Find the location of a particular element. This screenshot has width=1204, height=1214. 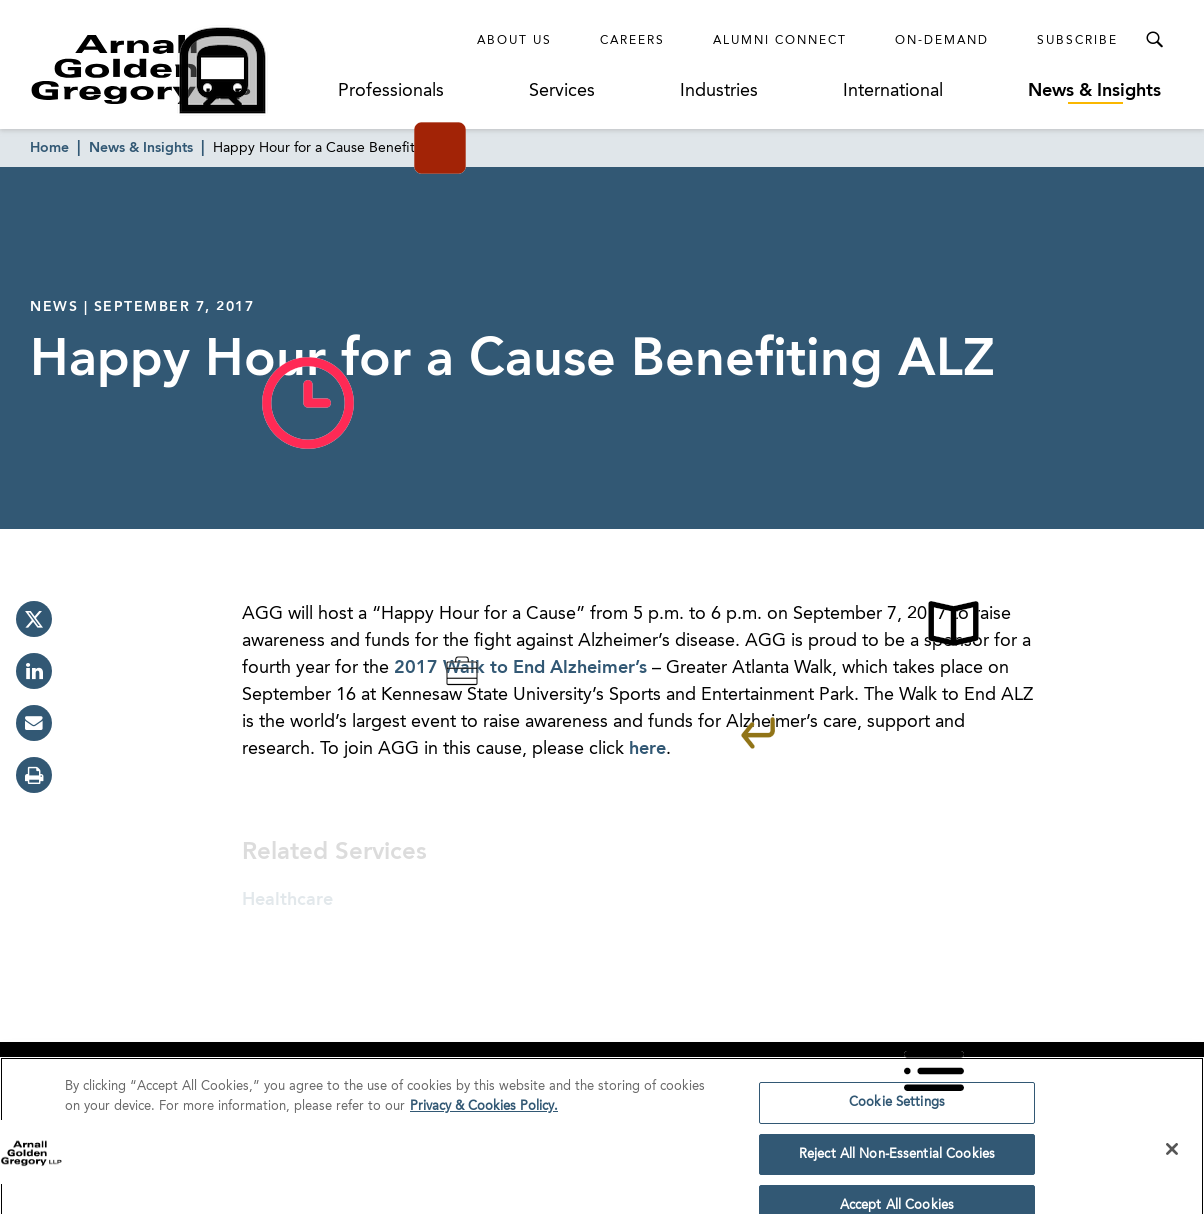

access work or business documents is located at coordinates (462, 672).